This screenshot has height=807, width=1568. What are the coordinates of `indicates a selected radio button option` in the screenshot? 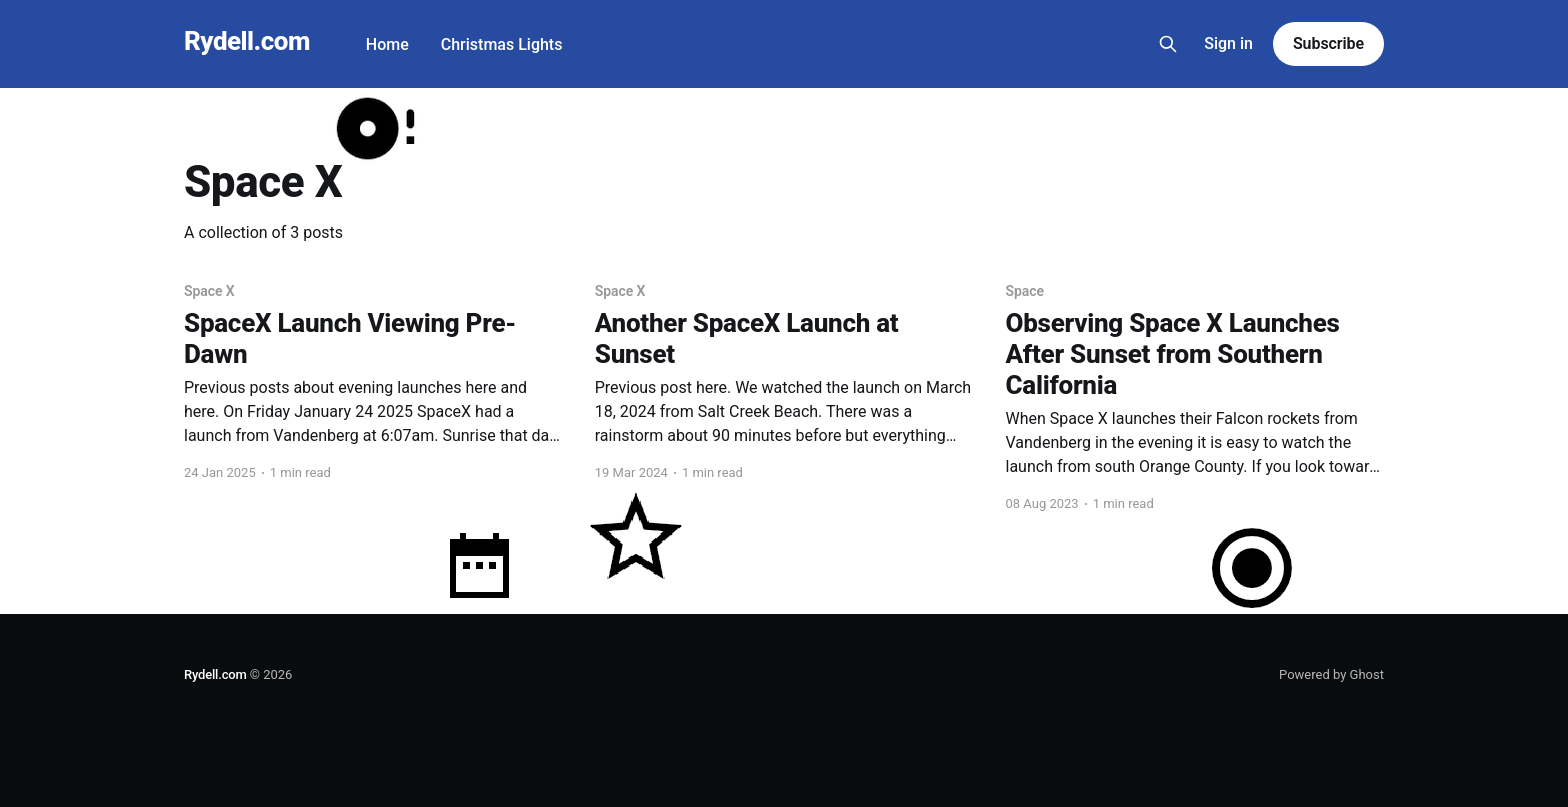 It's located at (1252, 568).